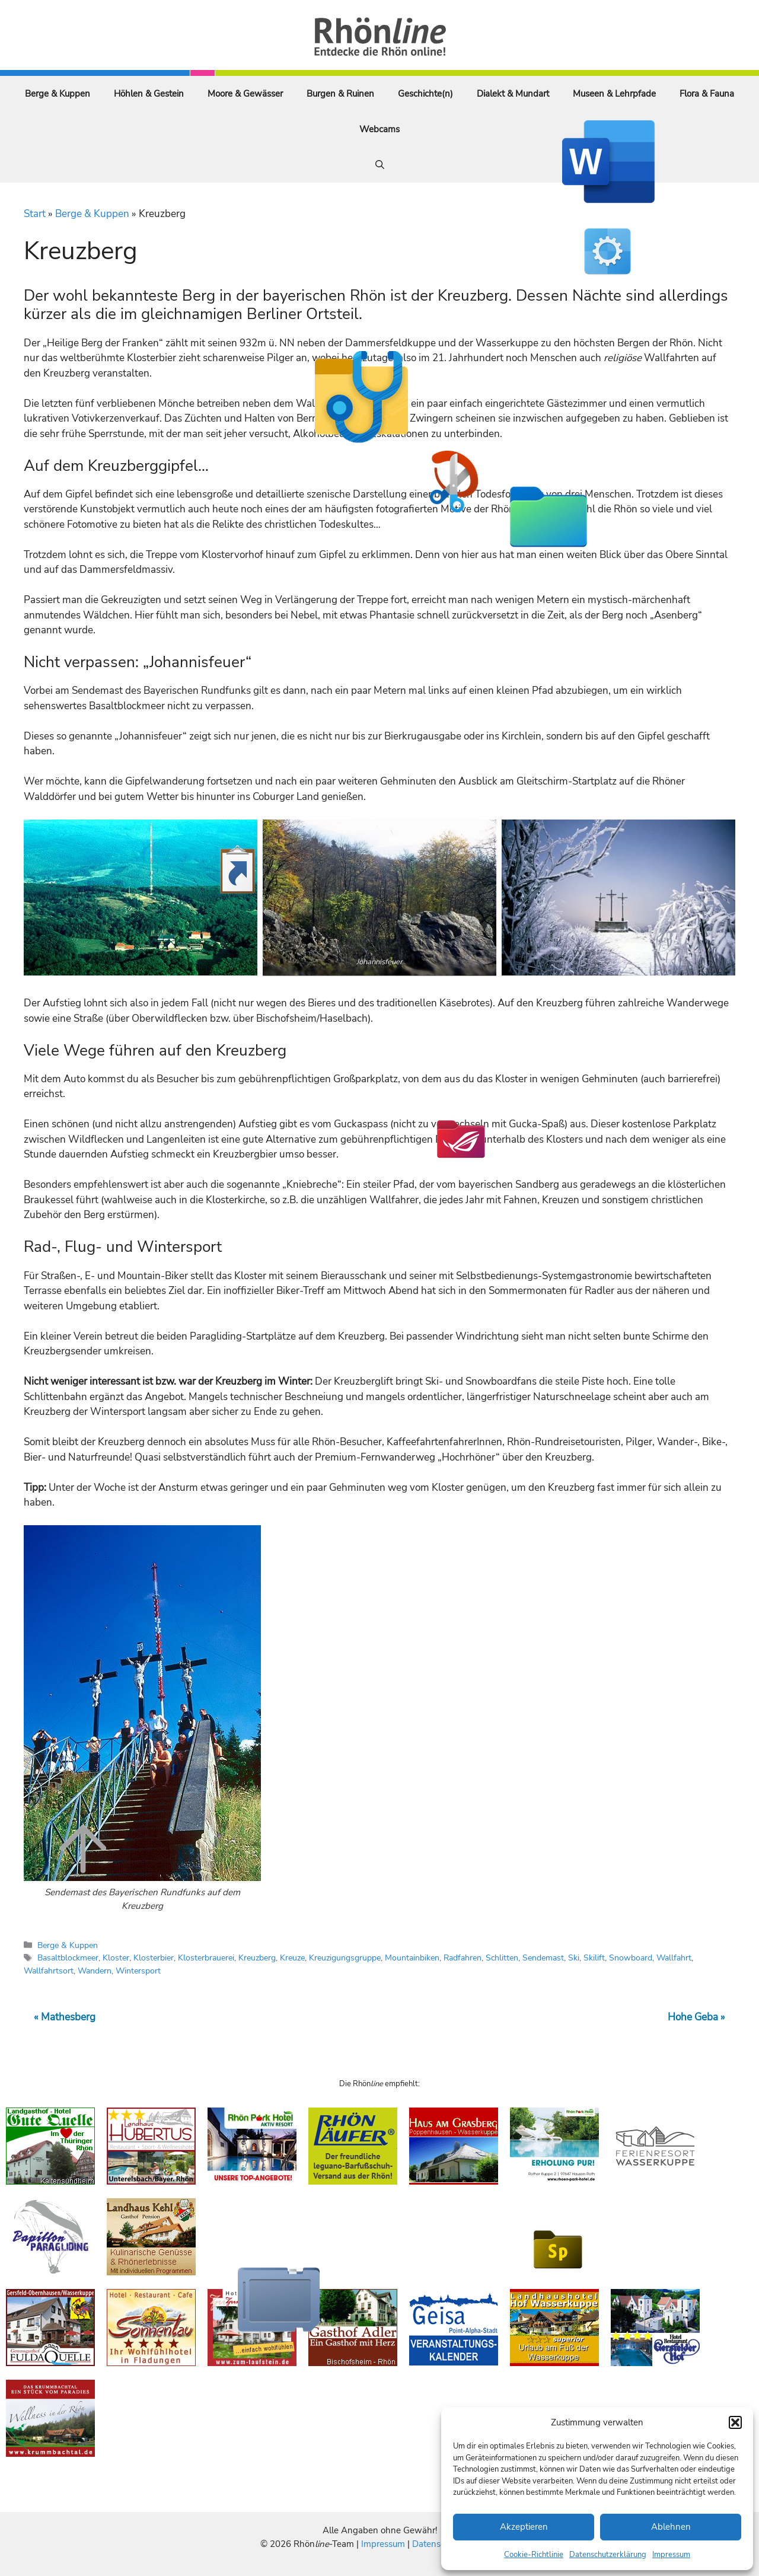  Describe the element at coordinates (548, 519) in the screenshot. I see `open the color gradient settings folder` at that location.